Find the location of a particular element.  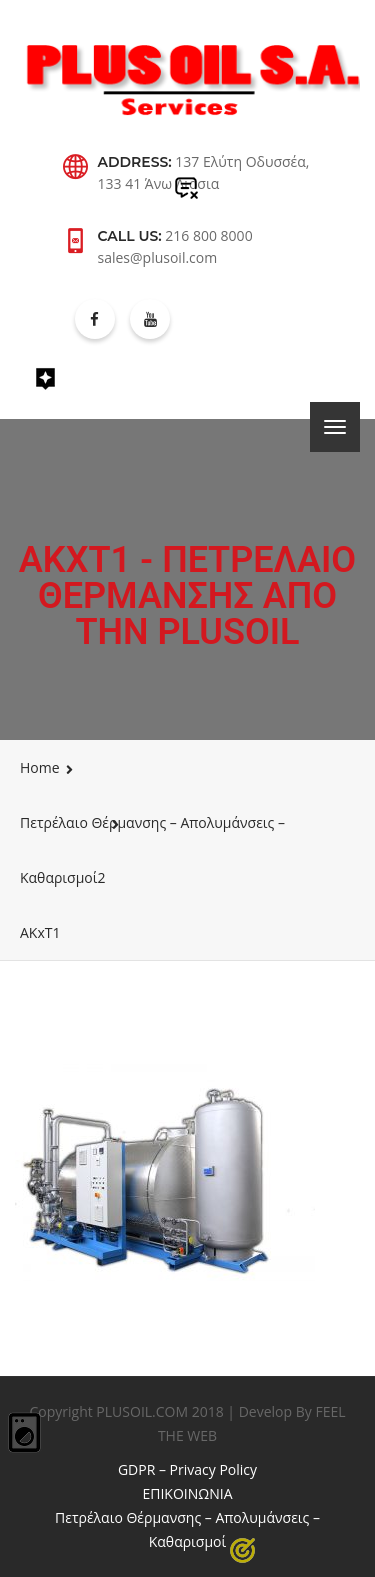

access AI assistant or smart help features is located at coordinates (45, 378).